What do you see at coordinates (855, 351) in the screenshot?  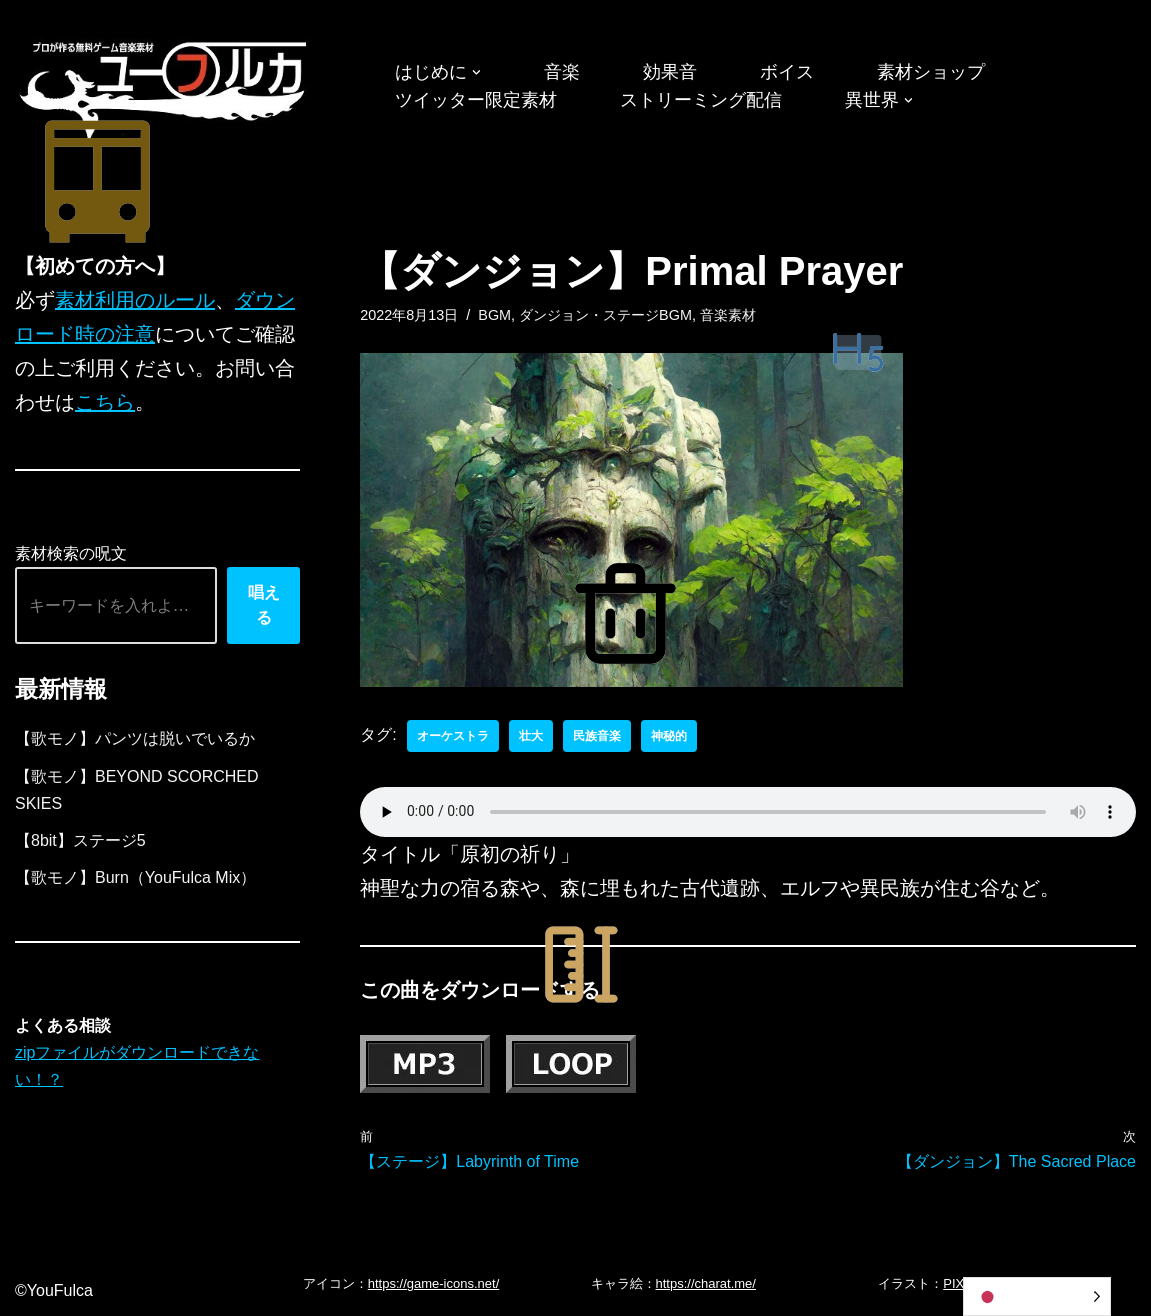 I see `format text as heading level 5` at bounding box center [855, 351].